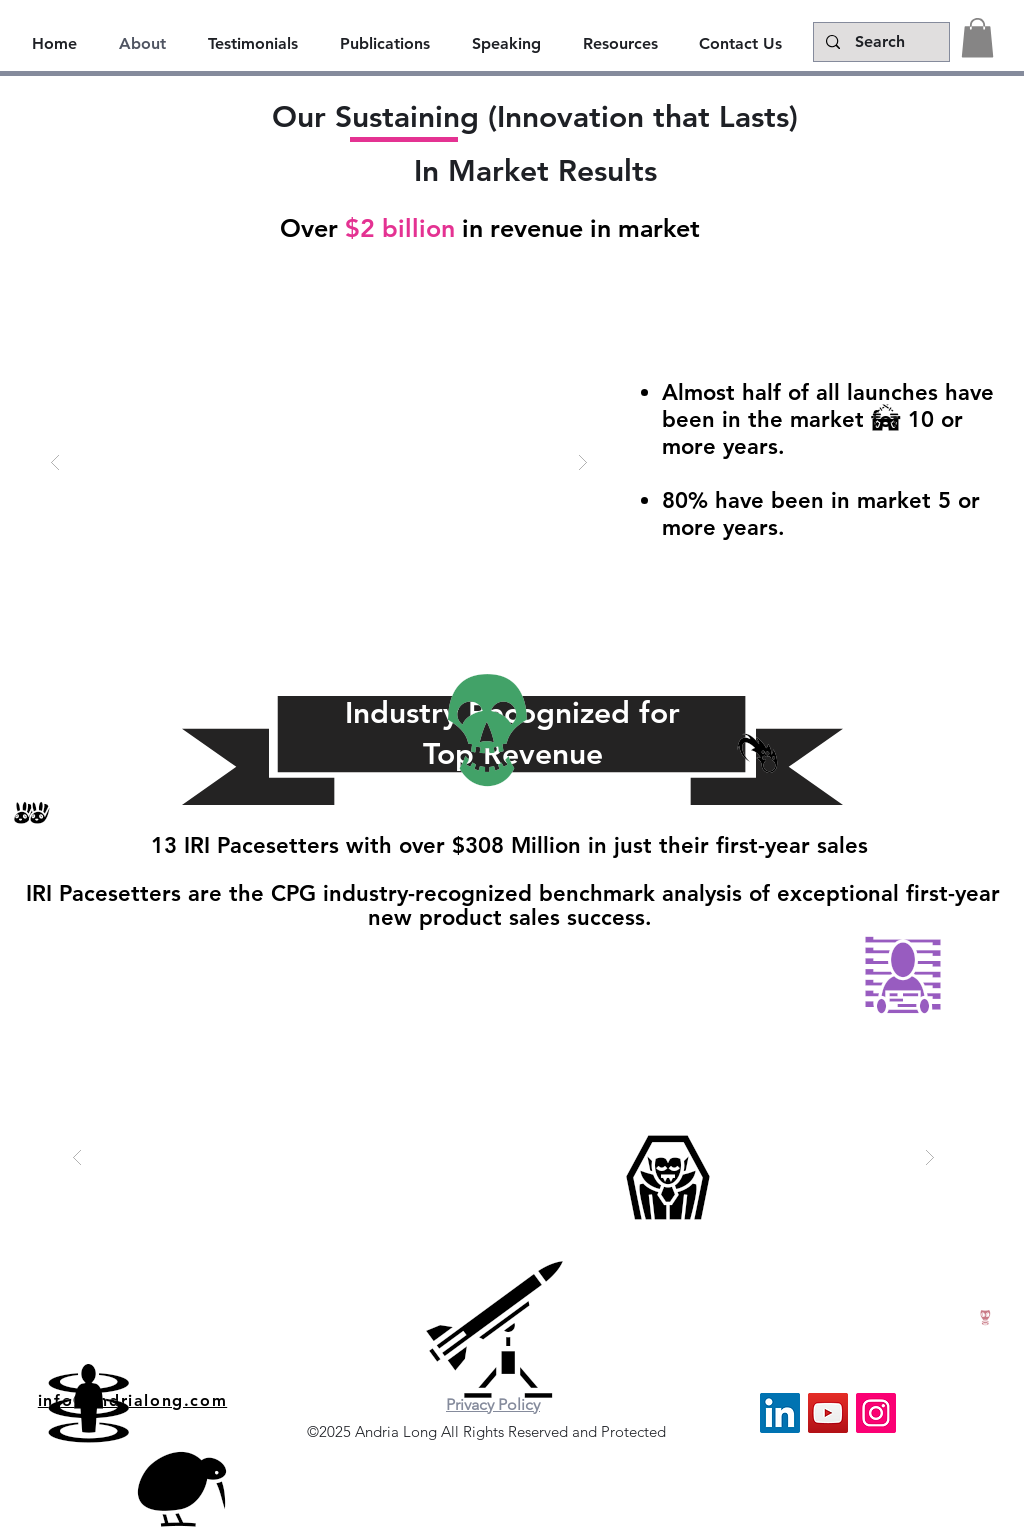 The image size is (1024, 1536). Describe the element at coordinates (985, 1317) in the screenshot. I see `indicates hazardous environment or toxic zone` at that location.